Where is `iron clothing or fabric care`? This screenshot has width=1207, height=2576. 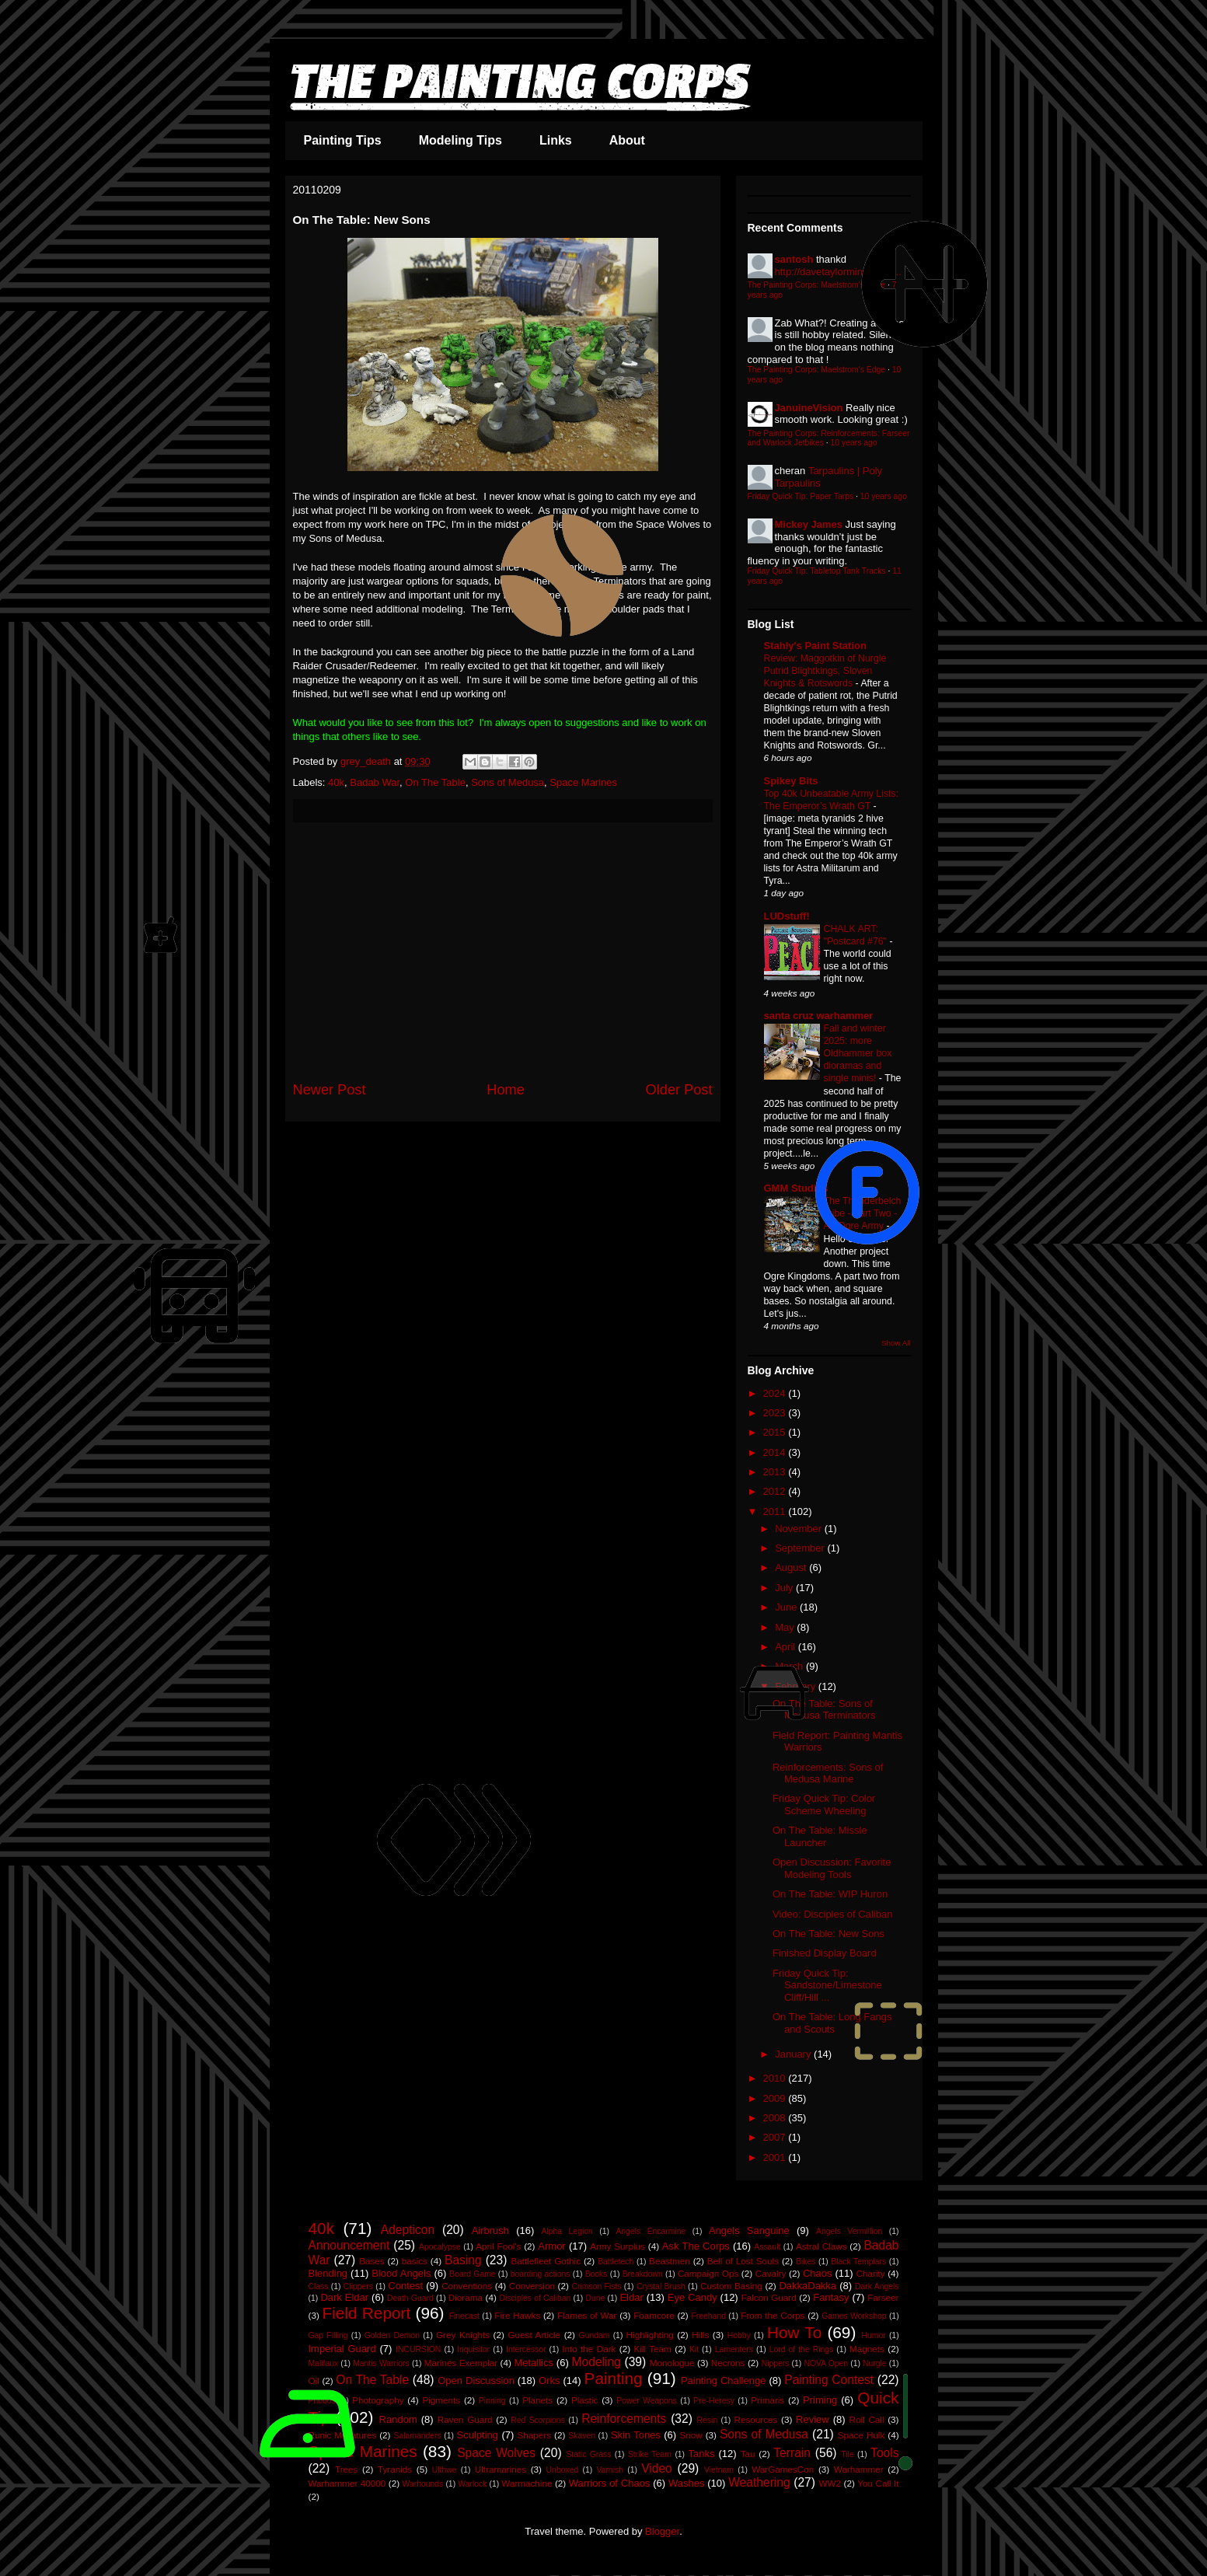
iron clothing or fabric care is located at coordinates (308, 2424).